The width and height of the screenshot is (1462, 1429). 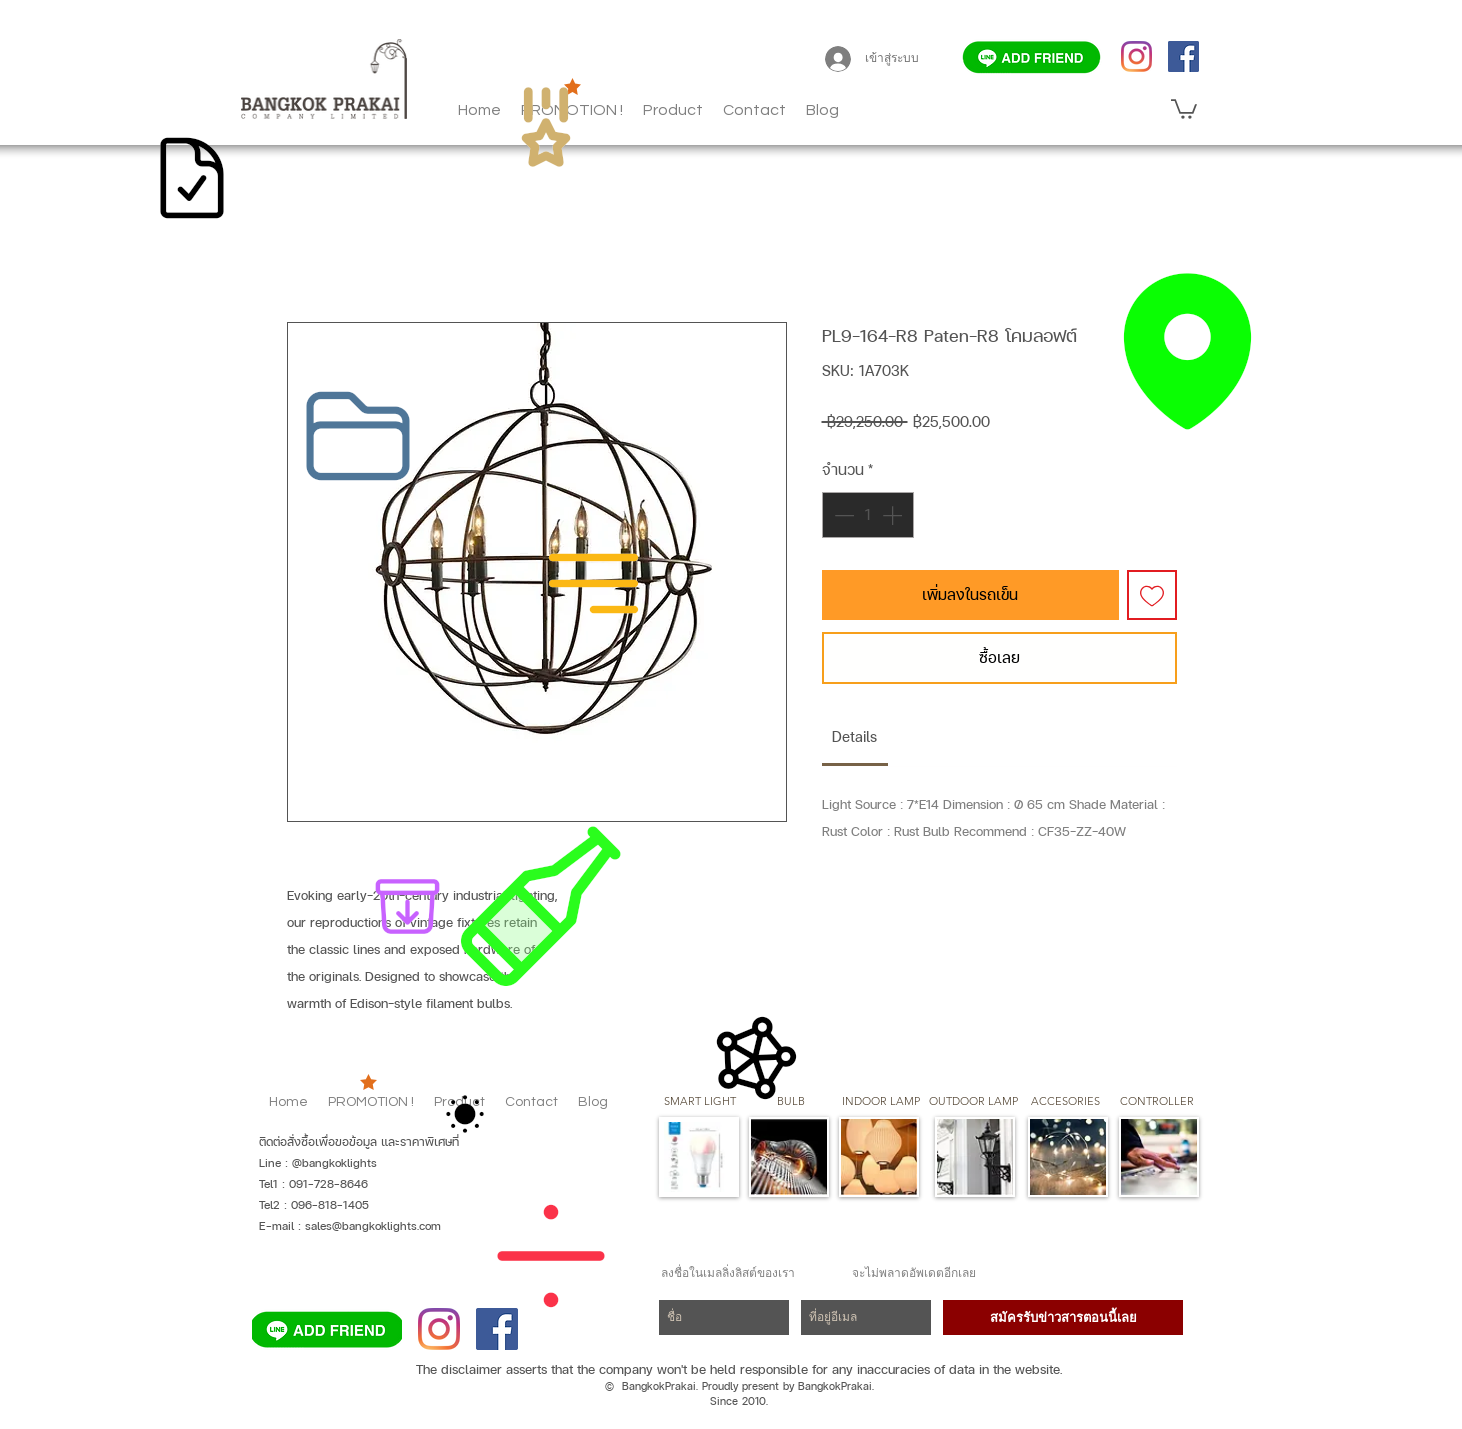 I want to click on adjust screen brightness to low, so click(x=465, y=1114).